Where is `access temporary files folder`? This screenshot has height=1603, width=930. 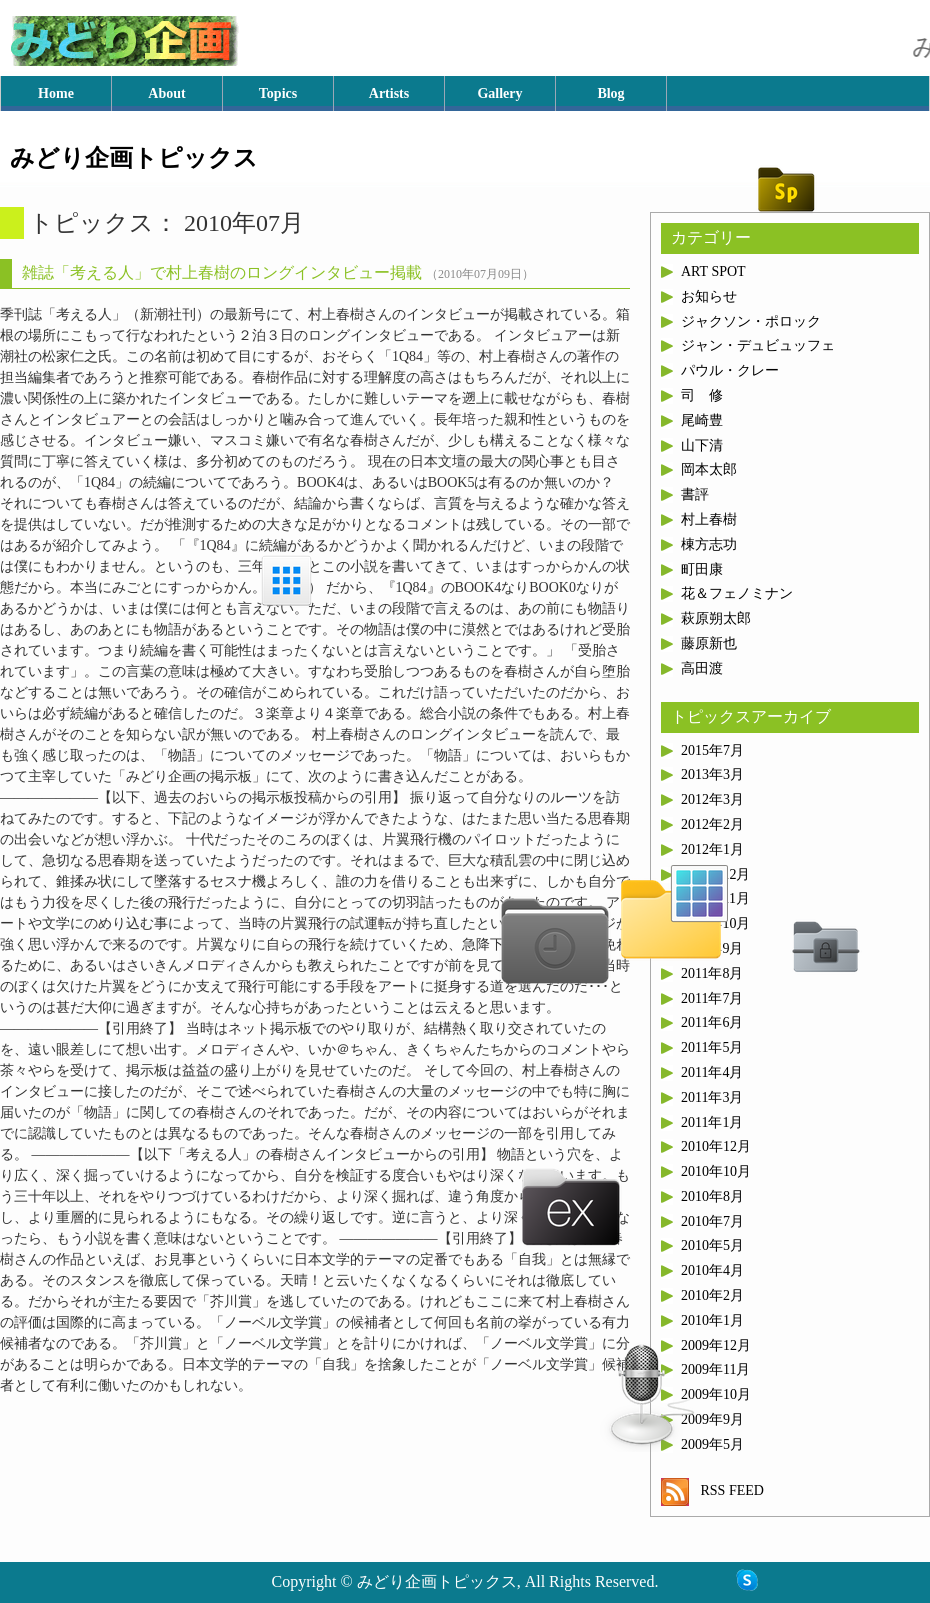
access temporary files folder is located at coordinates (555, 941).